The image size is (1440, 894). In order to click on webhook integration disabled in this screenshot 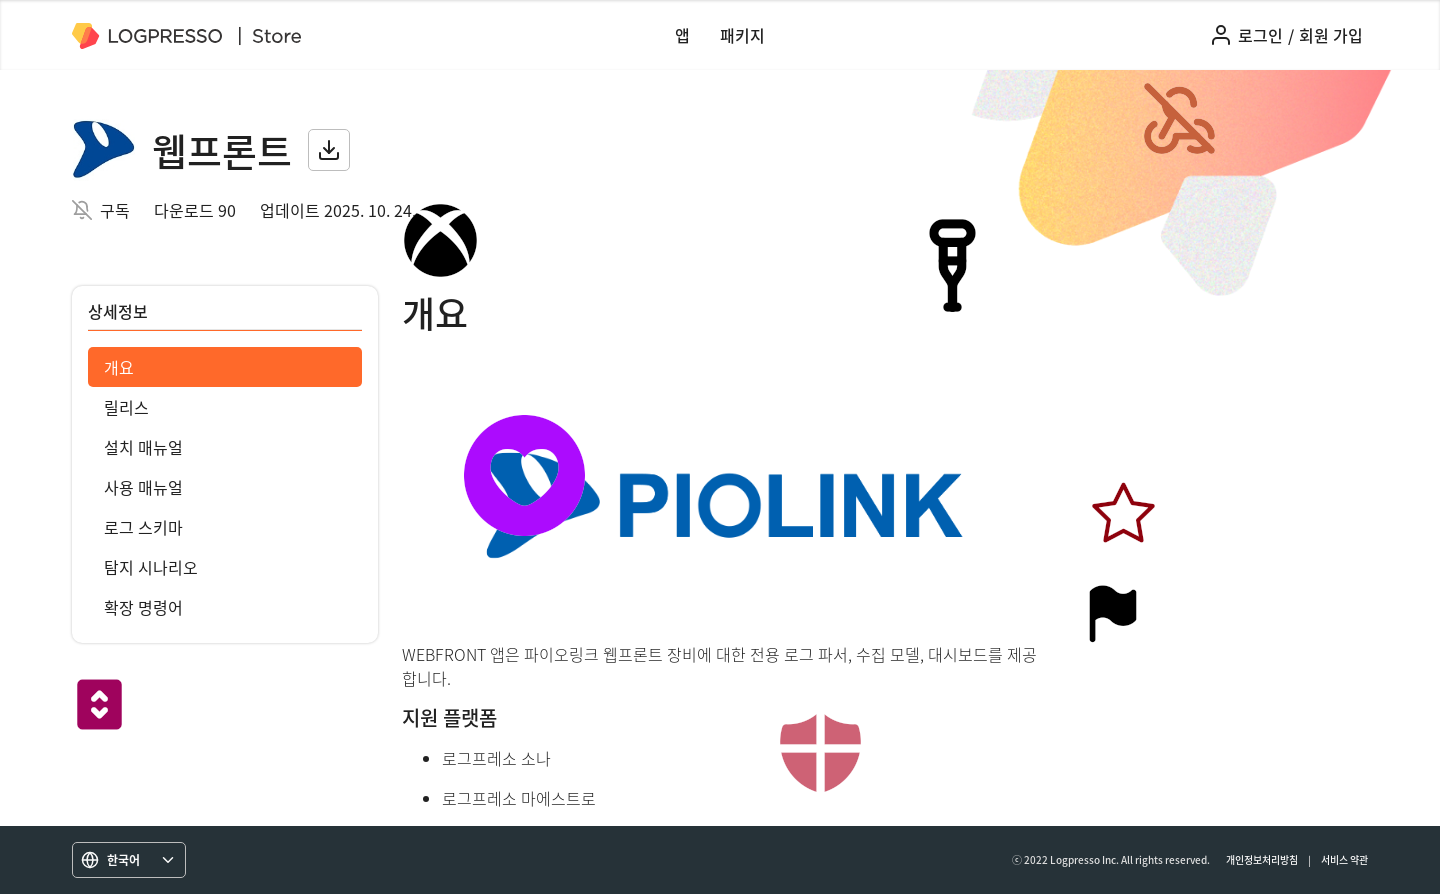, I will do `click(1179, 118)`.